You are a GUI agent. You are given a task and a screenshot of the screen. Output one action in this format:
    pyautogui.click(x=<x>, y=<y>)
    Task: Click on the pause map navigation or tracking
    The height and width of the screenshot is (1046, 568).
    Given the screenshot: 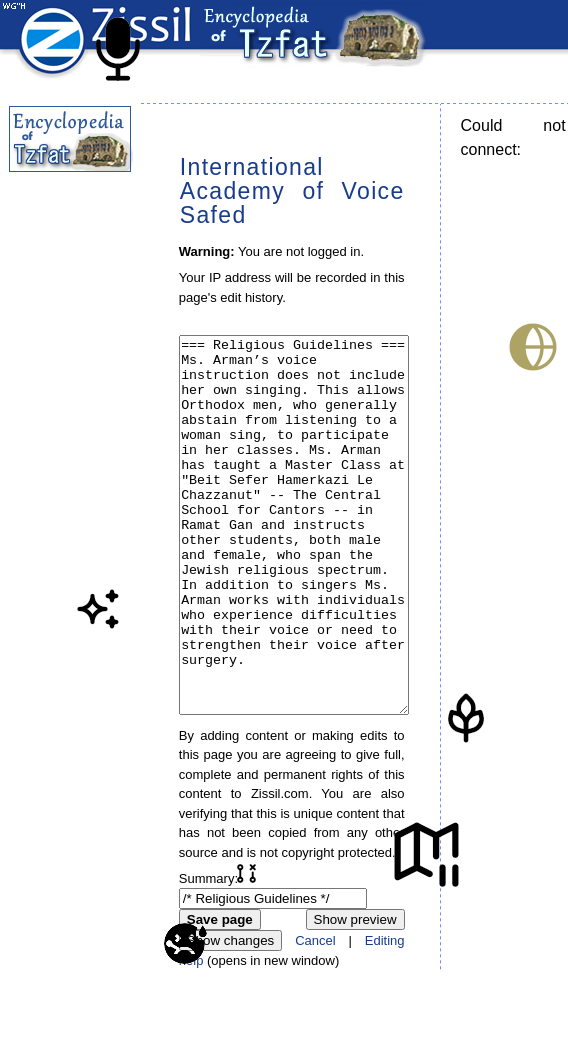 What is the action you would take?
    pyautogui.click(x=426, y=851)
    